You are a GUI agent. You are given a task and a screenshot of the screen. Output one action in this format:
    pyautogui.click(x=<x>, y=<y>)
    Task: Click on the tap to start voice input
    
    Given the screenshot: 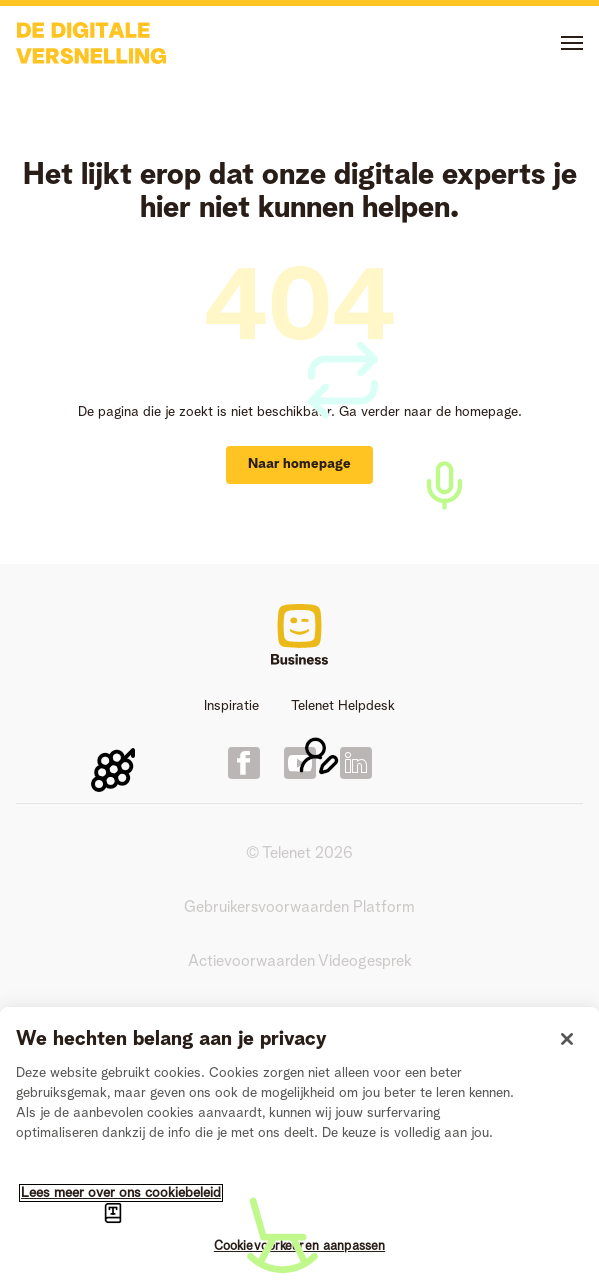 What is the action you would take?
    pyautogui.click(x=444, y=485)
    